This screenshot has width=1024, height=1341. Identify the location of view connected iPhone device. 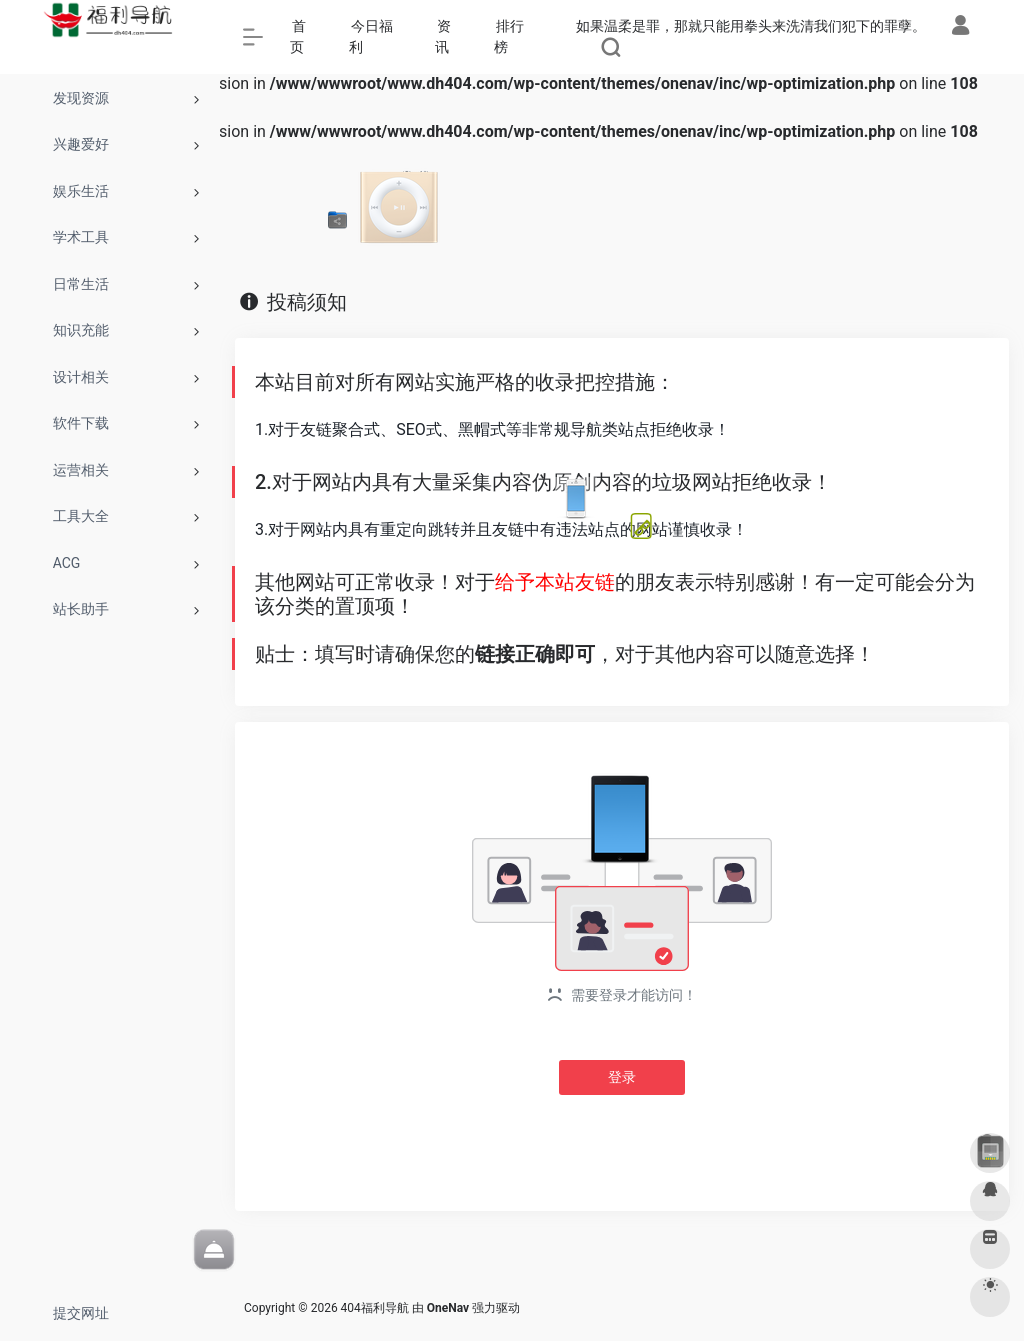
(576, 498).